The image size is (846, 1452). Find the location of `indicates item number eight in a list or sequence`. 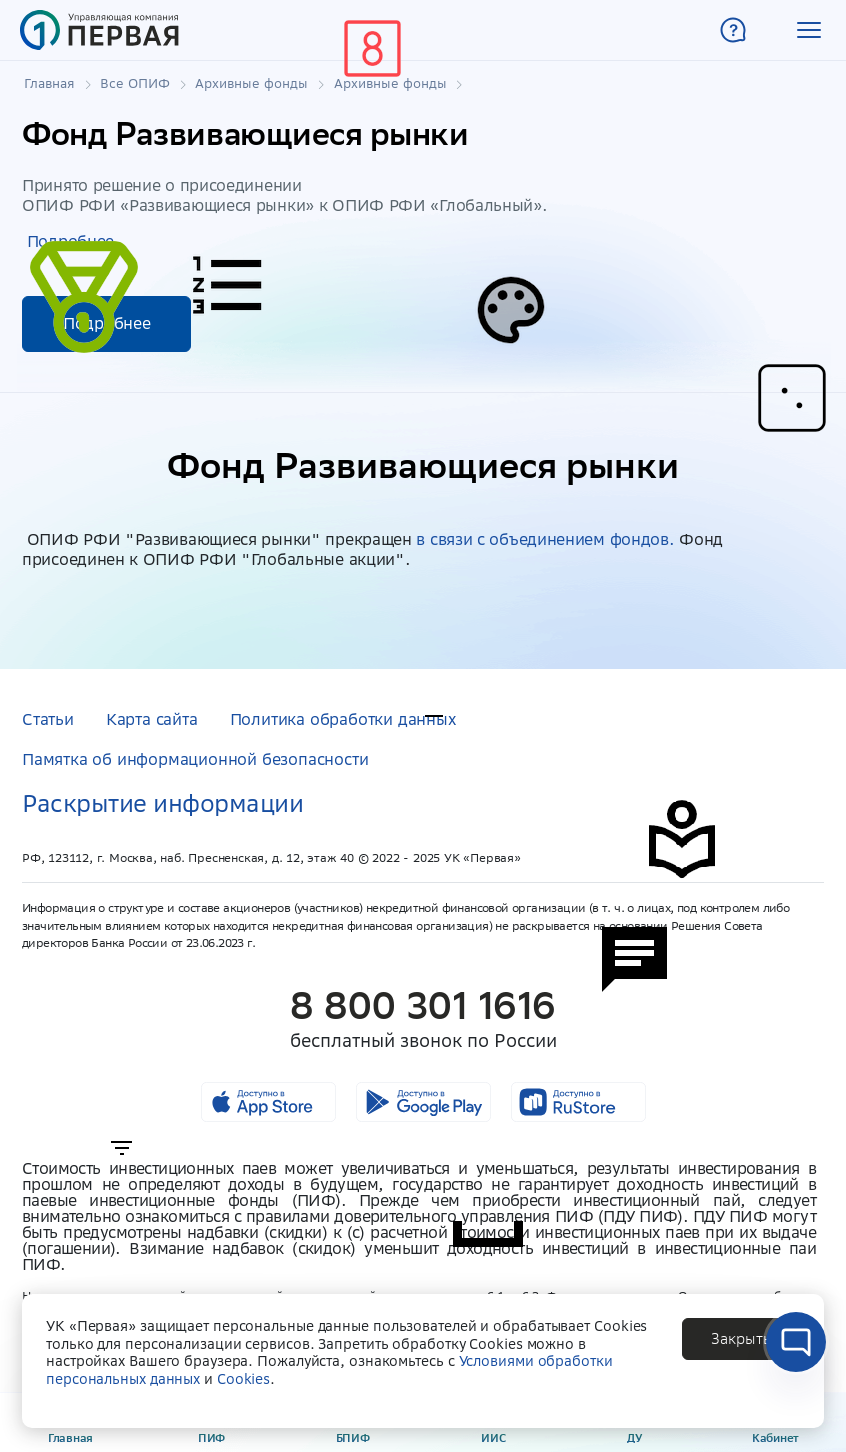

indicates item number eight in a list or sequence is located at coordinates (372, 48).